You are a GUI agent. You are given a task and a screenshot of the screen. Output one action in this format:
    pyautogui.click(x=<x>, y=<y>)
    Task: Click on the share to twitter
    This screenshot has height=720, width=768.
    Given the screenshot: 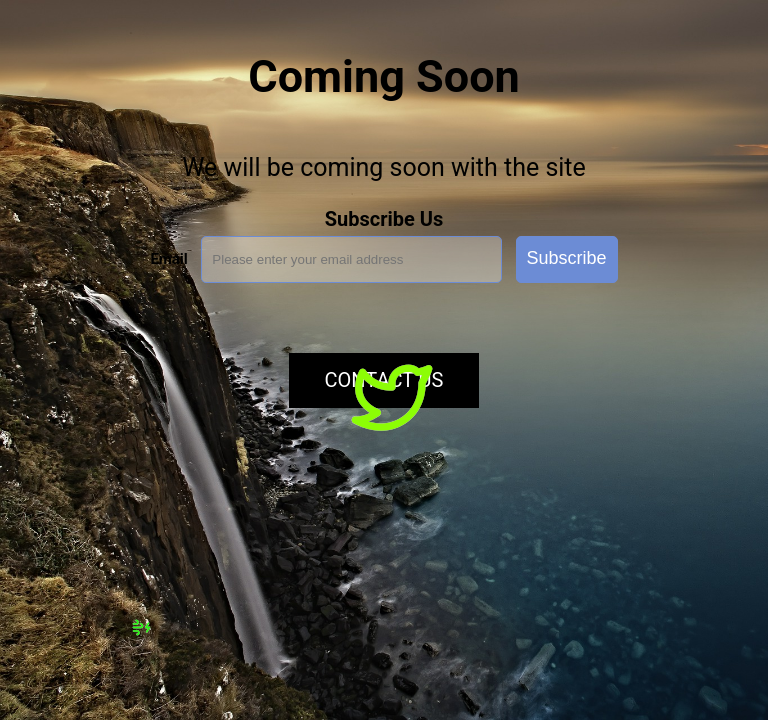 What is the action you would take?
    pyautogui.click(x=392, y=398)
    